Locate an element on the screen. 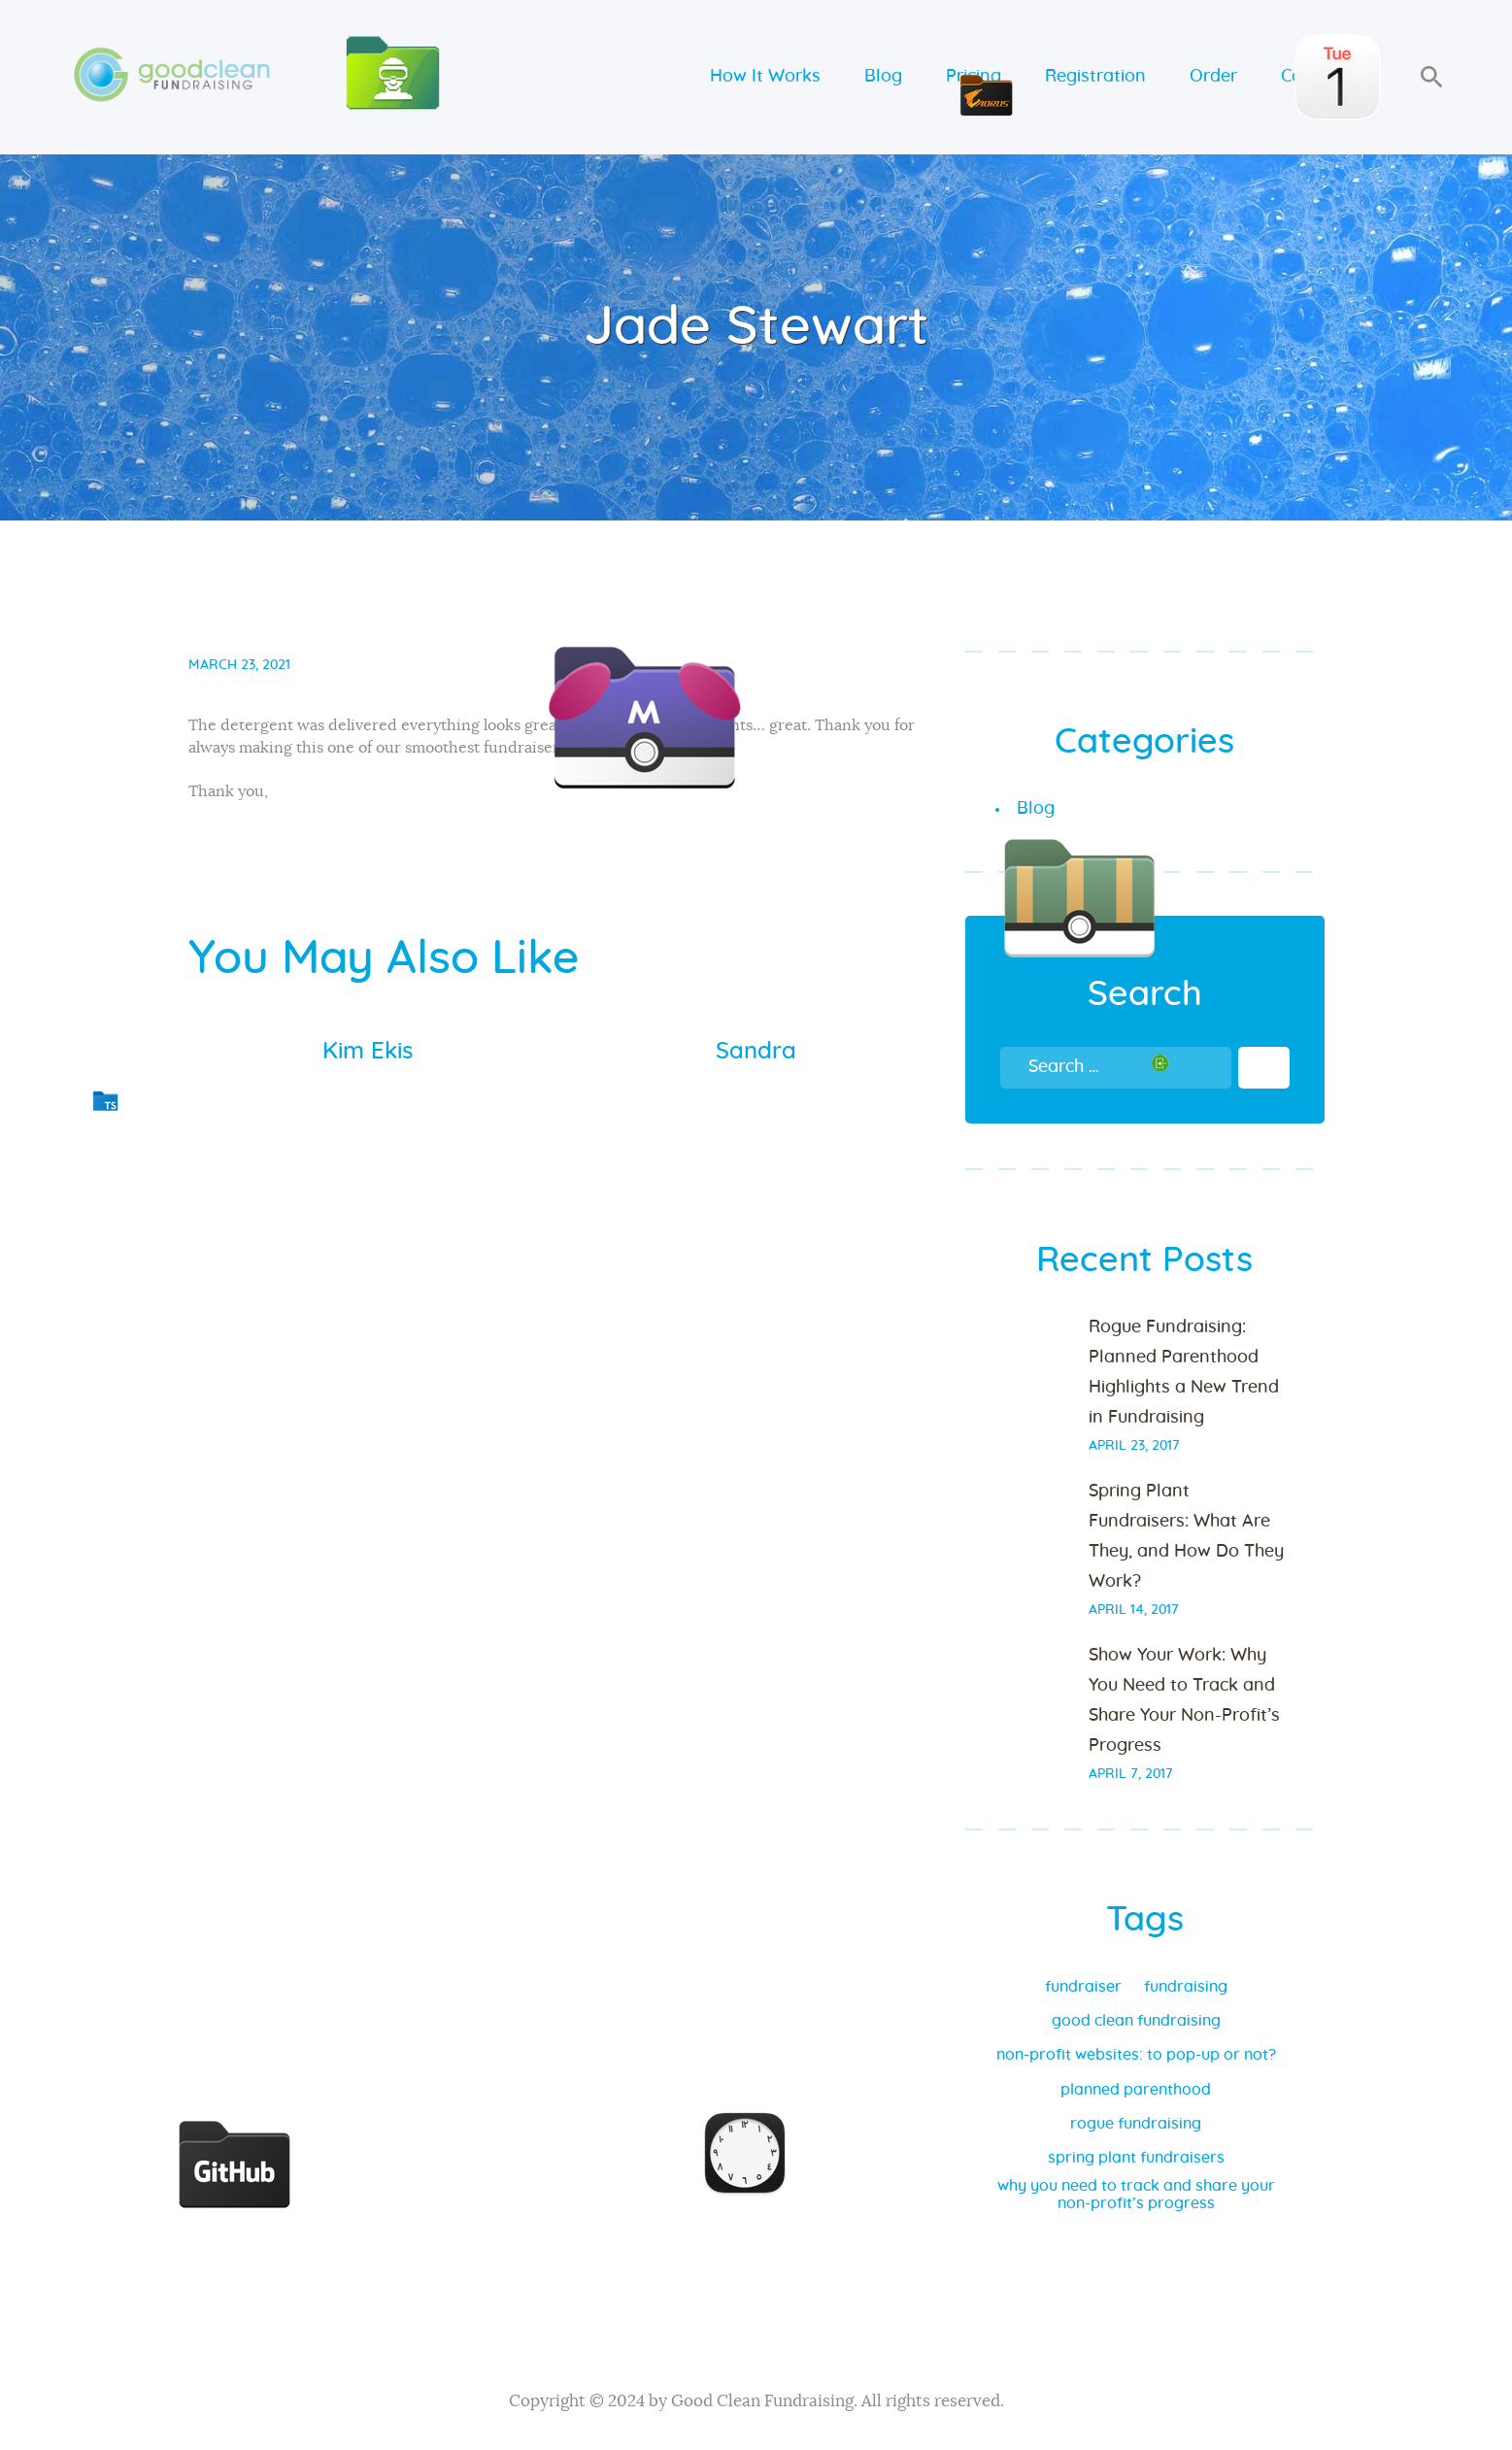  typescript project folder is located at coordinates (105, 1101).